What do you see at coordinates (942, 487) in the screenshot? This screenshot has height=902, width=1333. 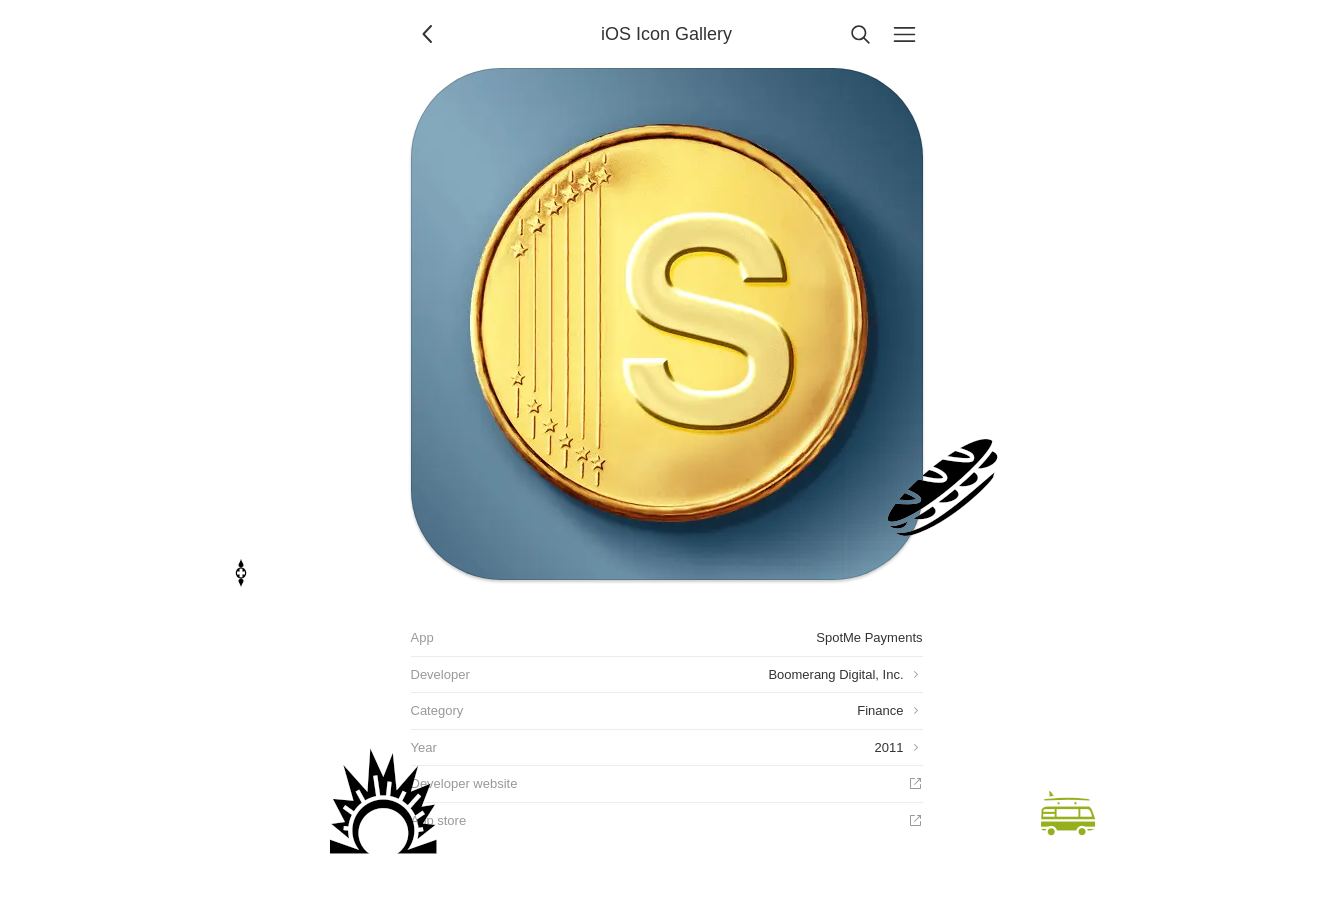 I see `access food or dining options` at bounding box center [942, 487].